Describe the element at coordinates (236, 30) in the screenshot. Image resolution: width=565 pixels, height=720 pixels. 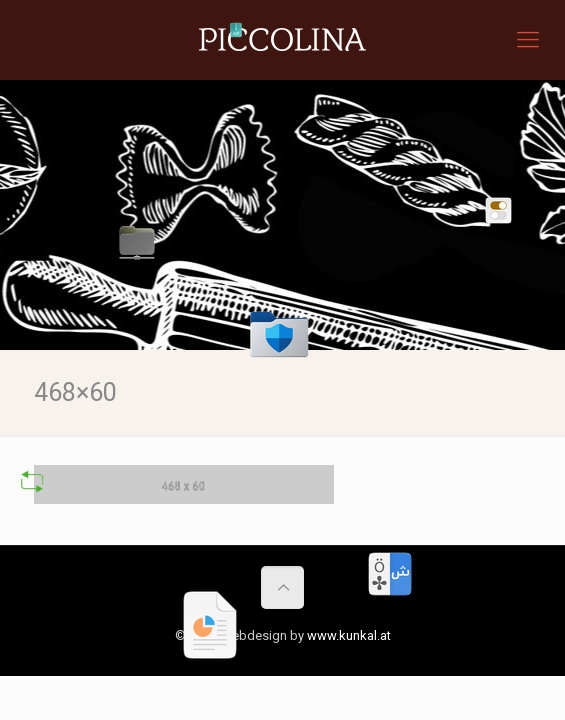
I see `open or extract a compressed zip file` at that location.